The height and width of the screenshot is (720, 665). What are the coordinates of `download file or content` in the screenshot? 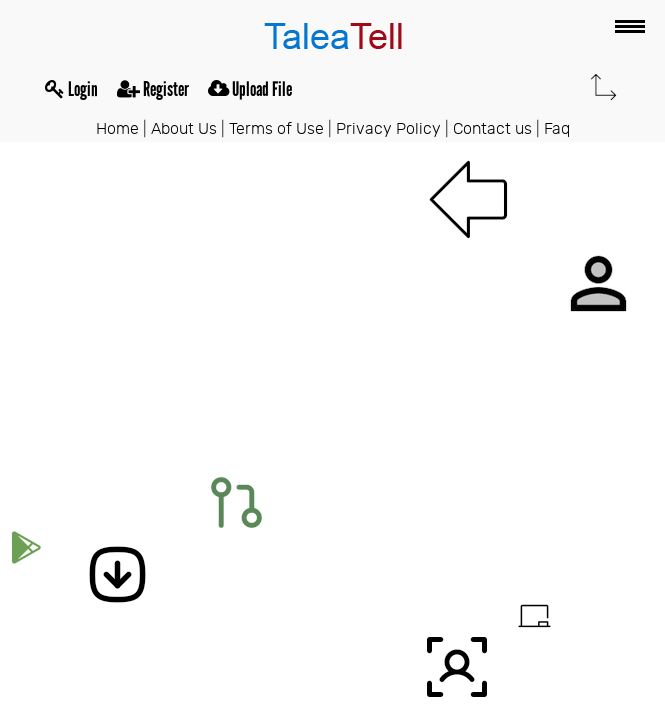 It's located at (117, 574).